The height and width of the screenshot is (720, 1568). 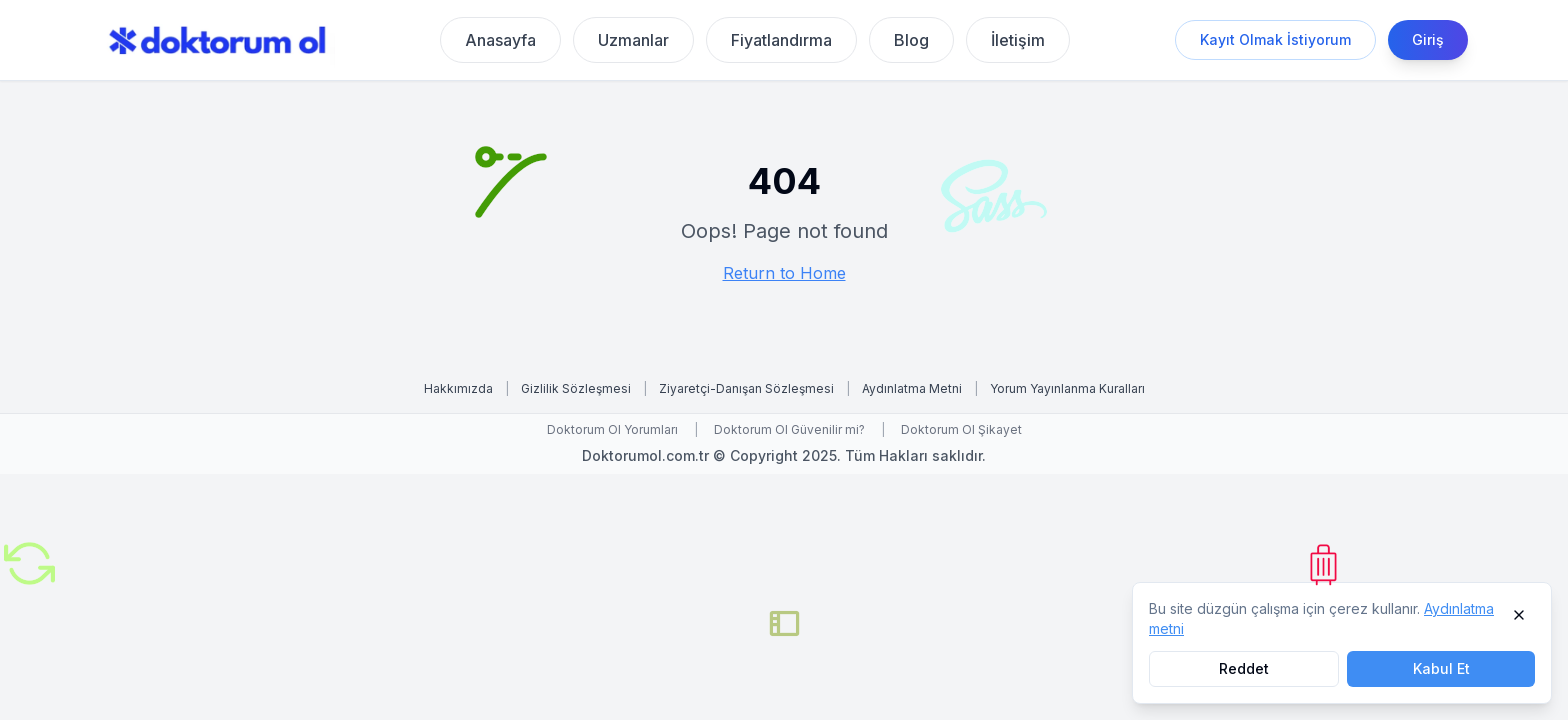 What do you see at coordinates (1323, 565) in the screenshot?
I see `manage travel or trip details` at bounding box center [1323, 565].